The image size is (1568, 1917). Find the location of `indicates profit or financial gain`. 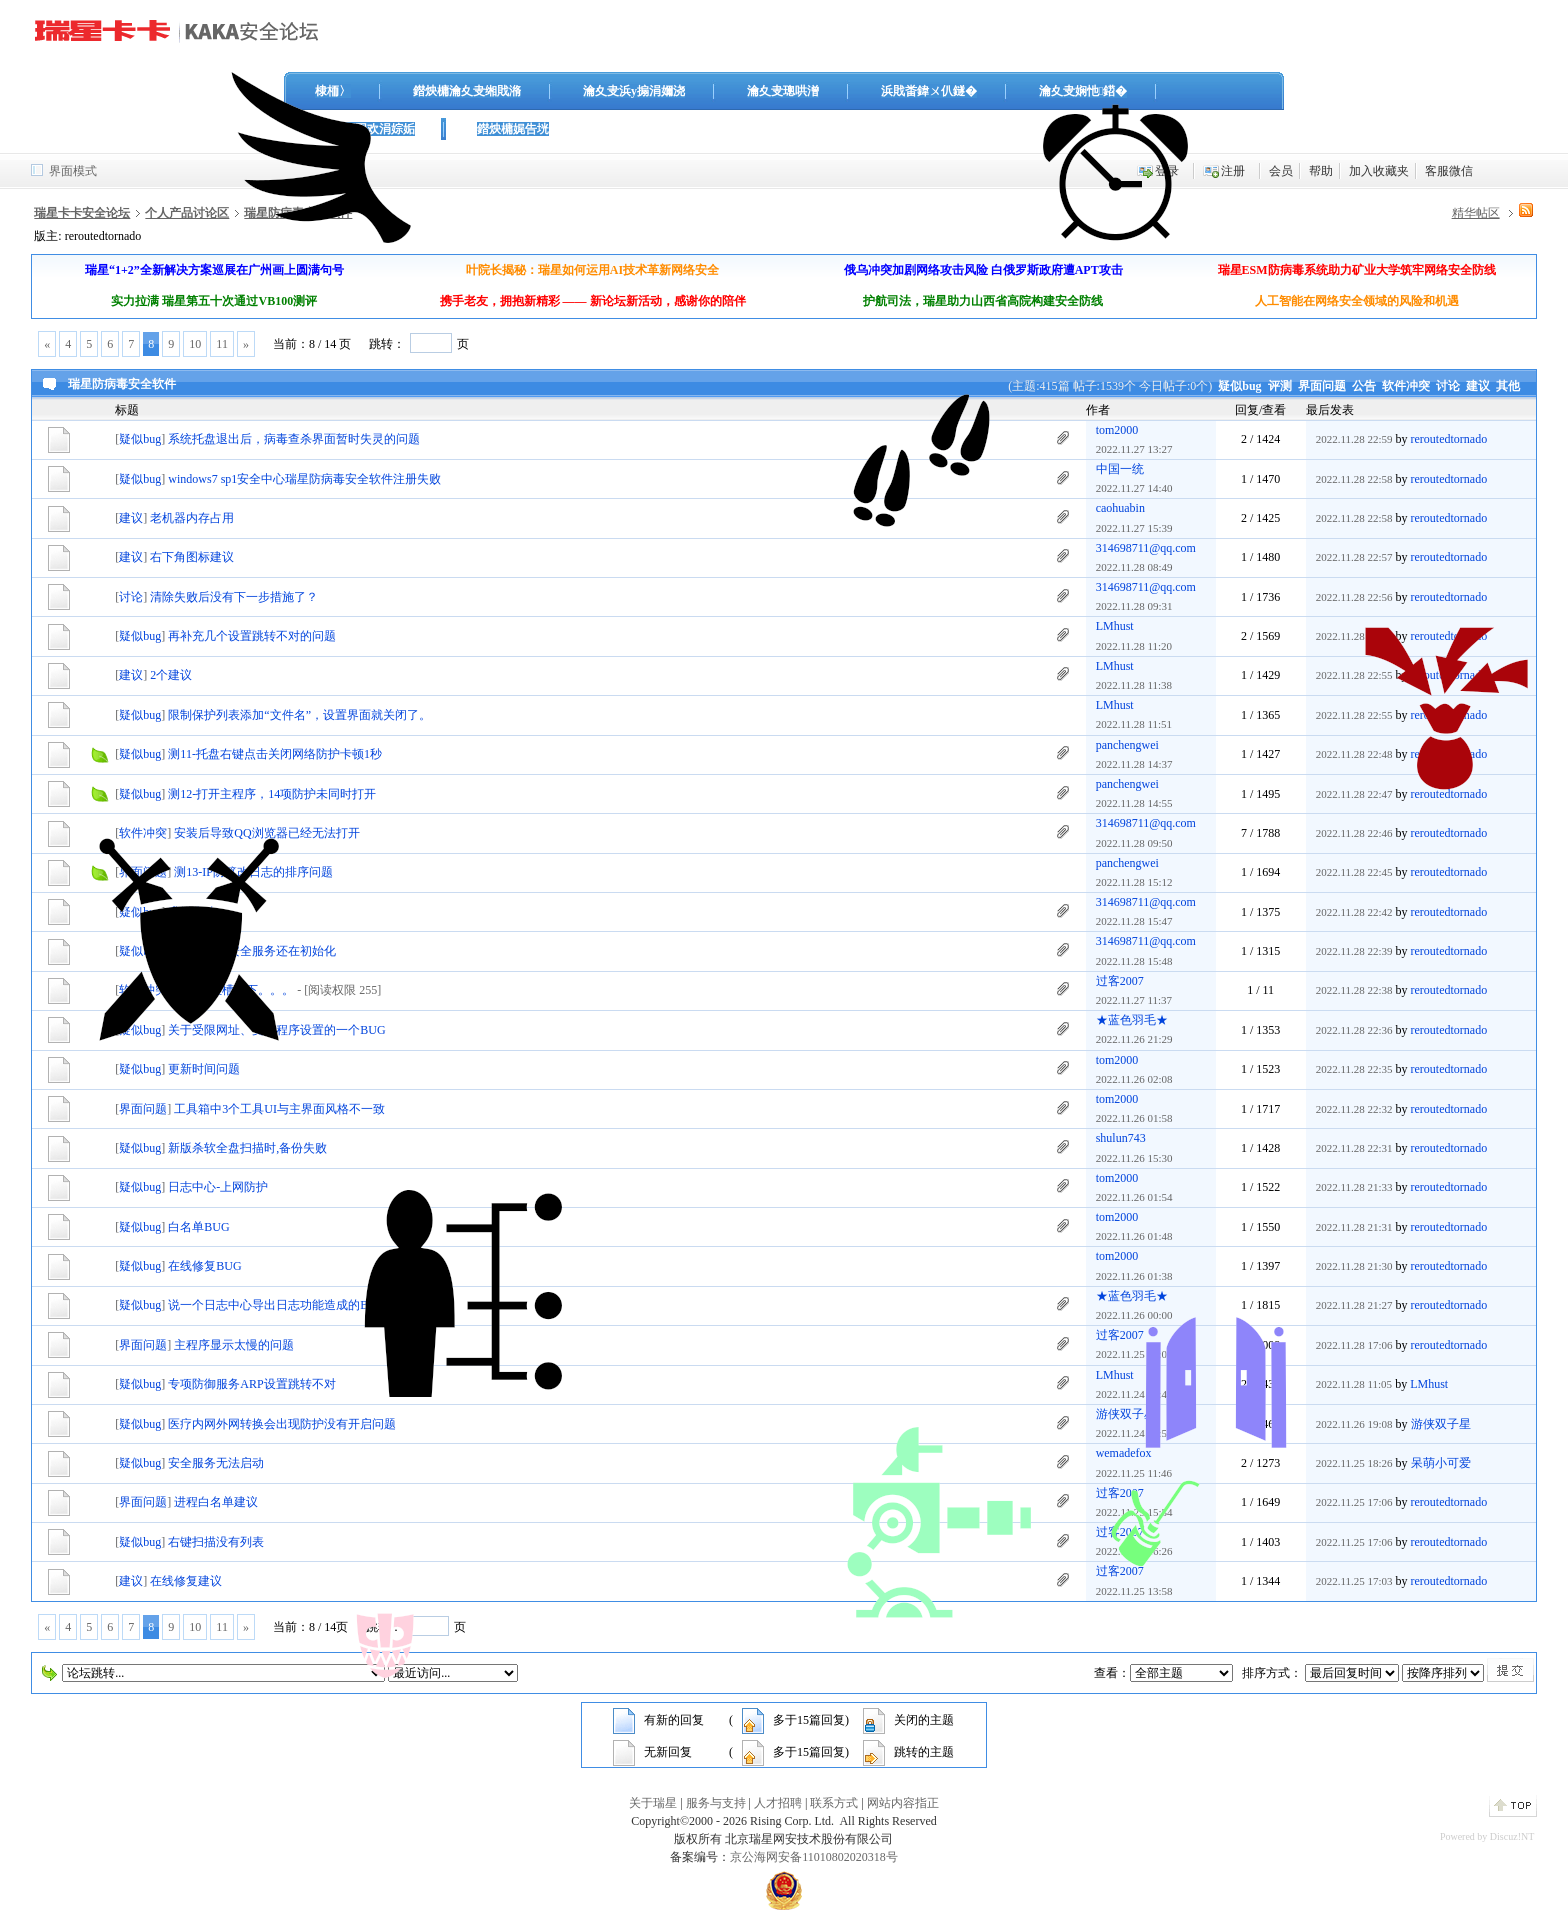

indicates profit or financial gain is located at coordinates (1446, 708).